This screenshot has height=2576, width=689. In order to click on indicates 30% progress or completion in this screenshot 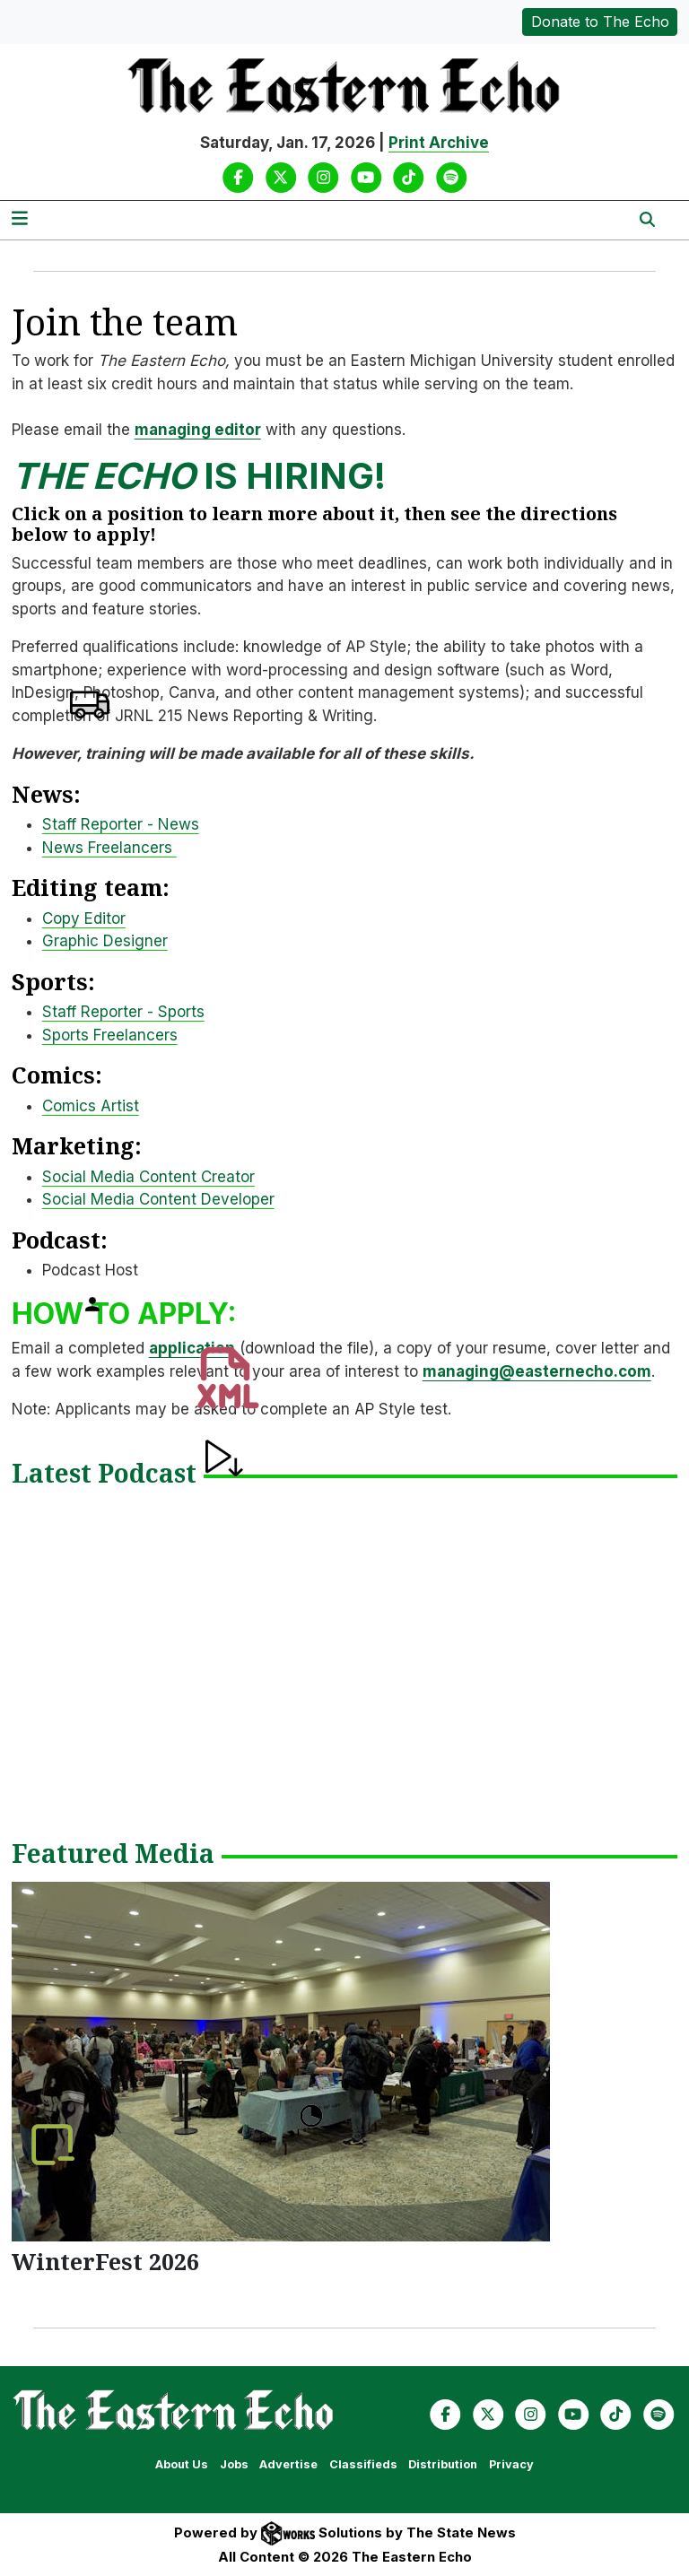, I will do `click(311, 2116)`.